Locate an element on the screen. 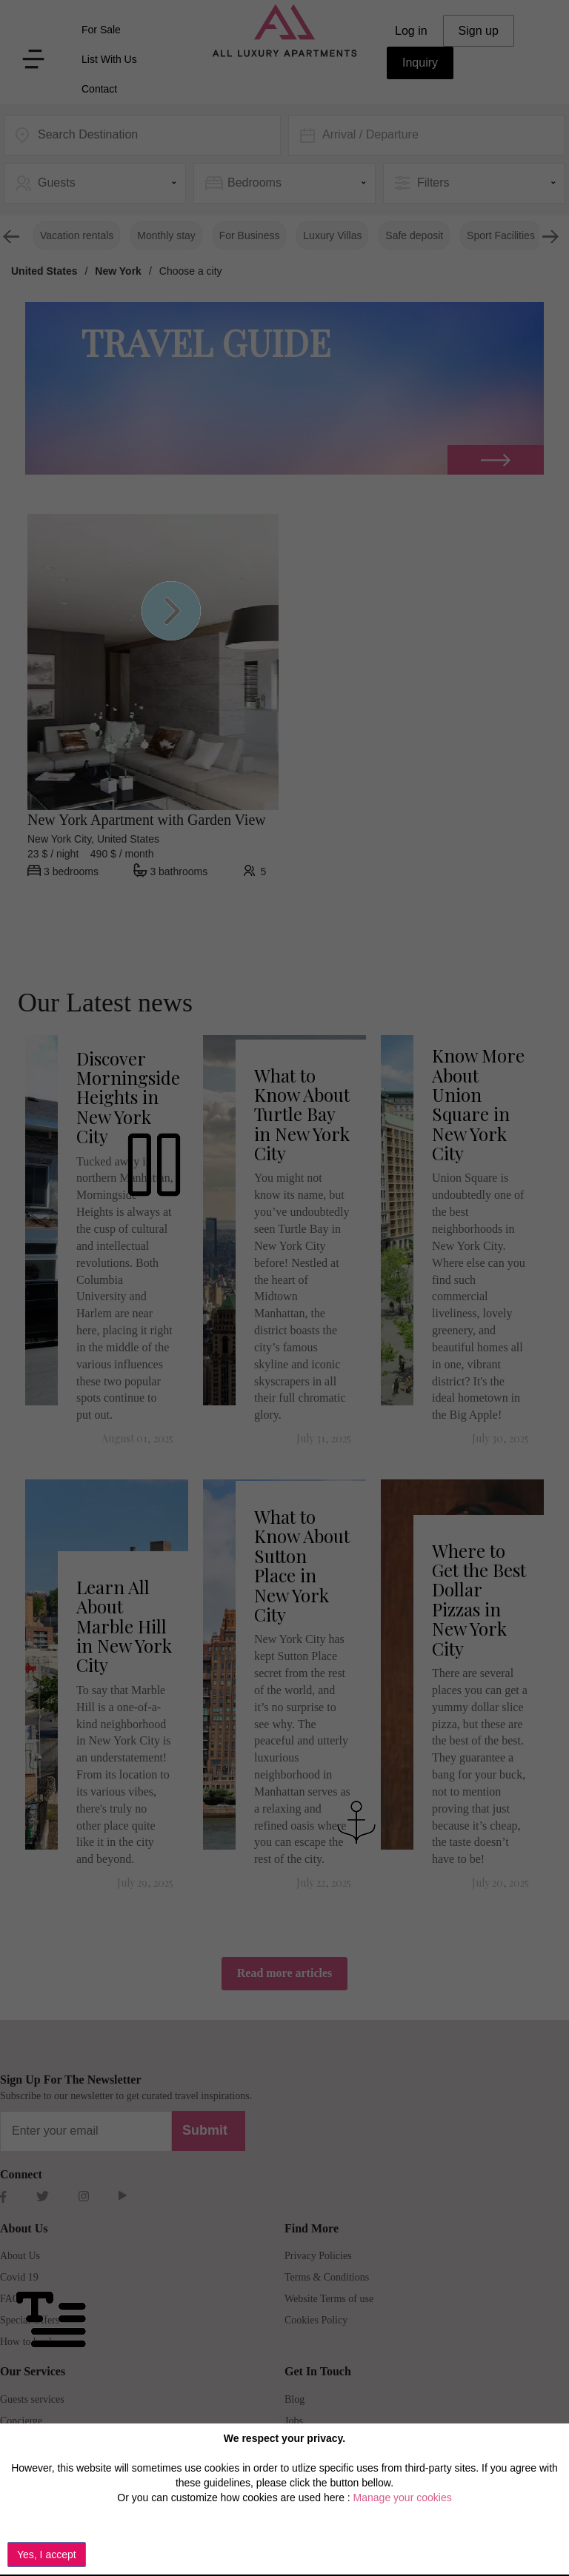  switch to column view layout is located at coordinates (154, 1165).